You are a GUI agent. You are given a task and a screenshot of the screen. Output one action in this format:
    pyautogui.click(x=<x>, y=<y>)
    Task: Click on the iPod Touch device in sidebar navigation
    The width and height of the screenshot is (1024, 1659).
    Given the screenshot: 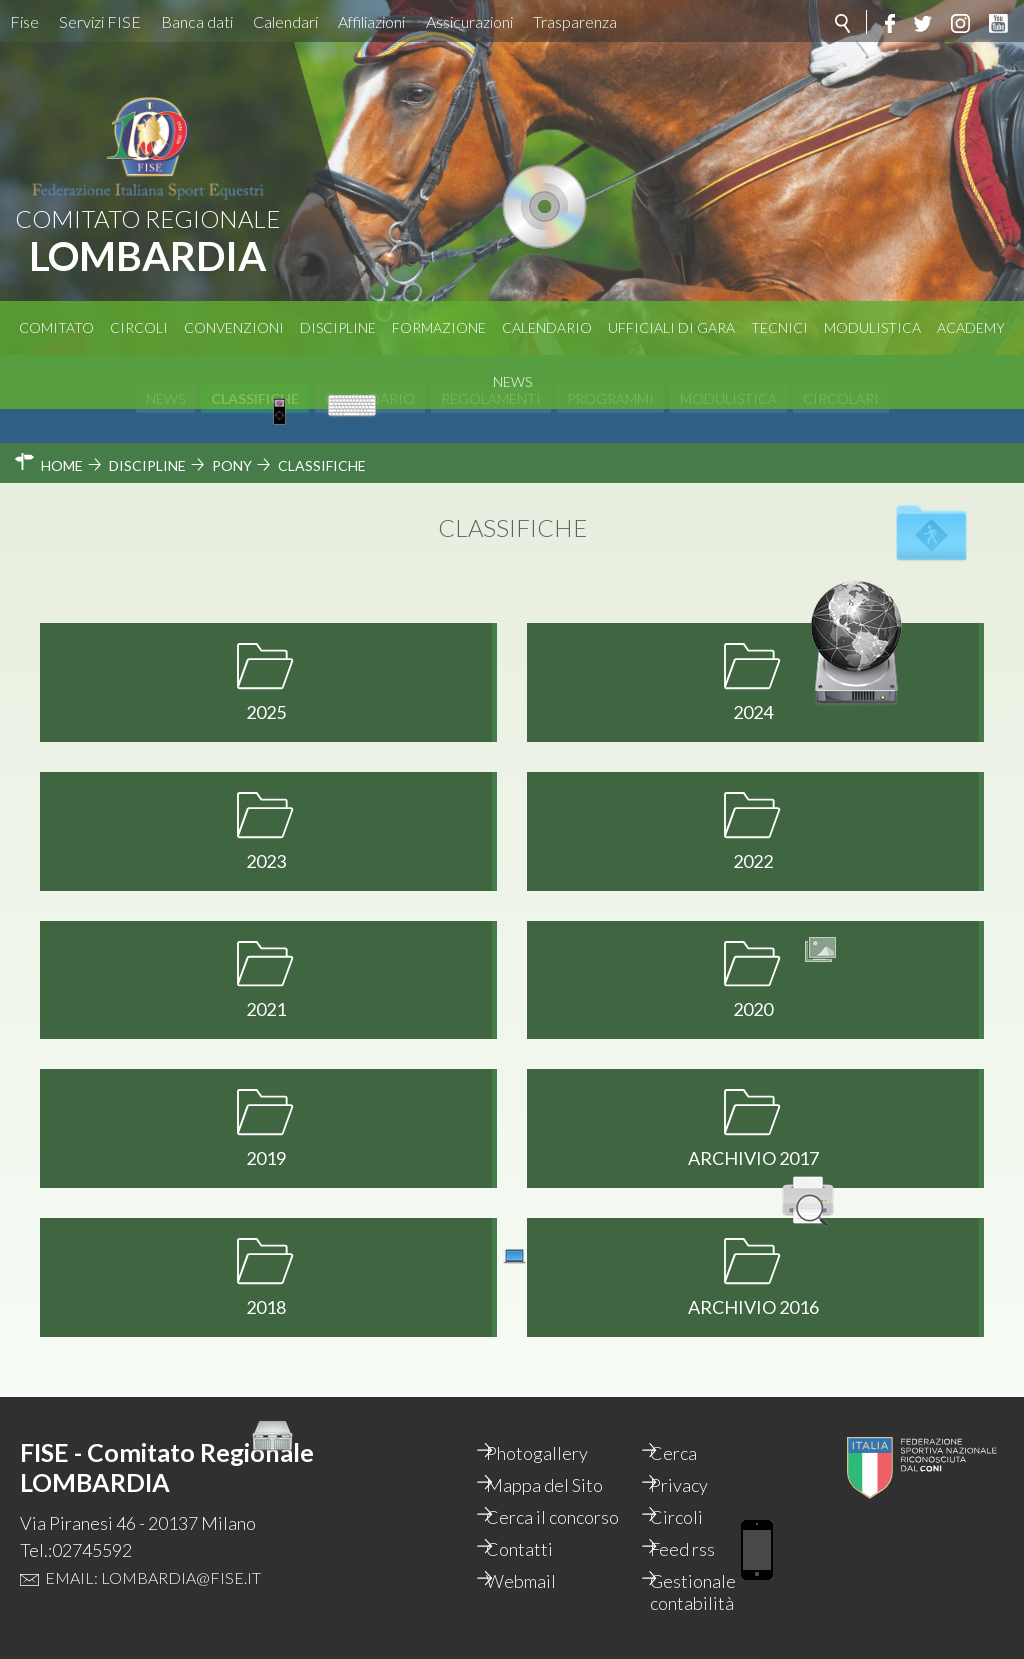 What is the action you would take?
    pyautogui.click(x=757, y=1550)
    